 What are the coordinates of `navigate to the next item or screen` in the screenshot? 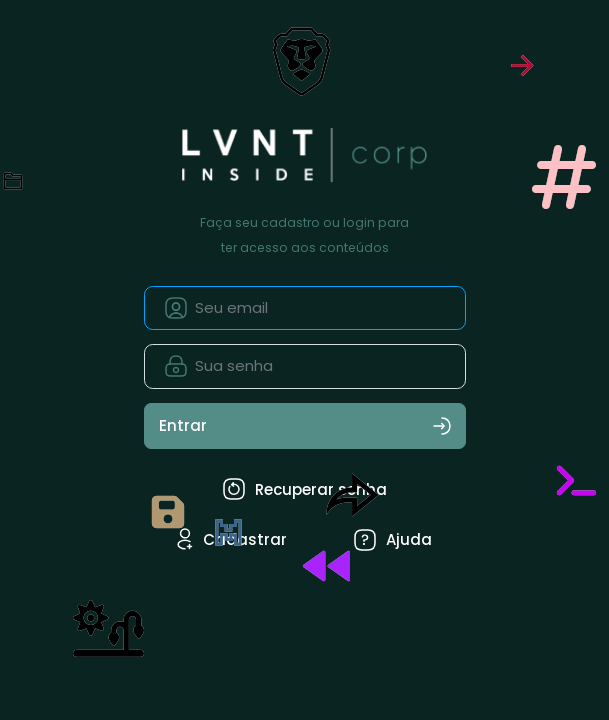 It's located at (522, 65).